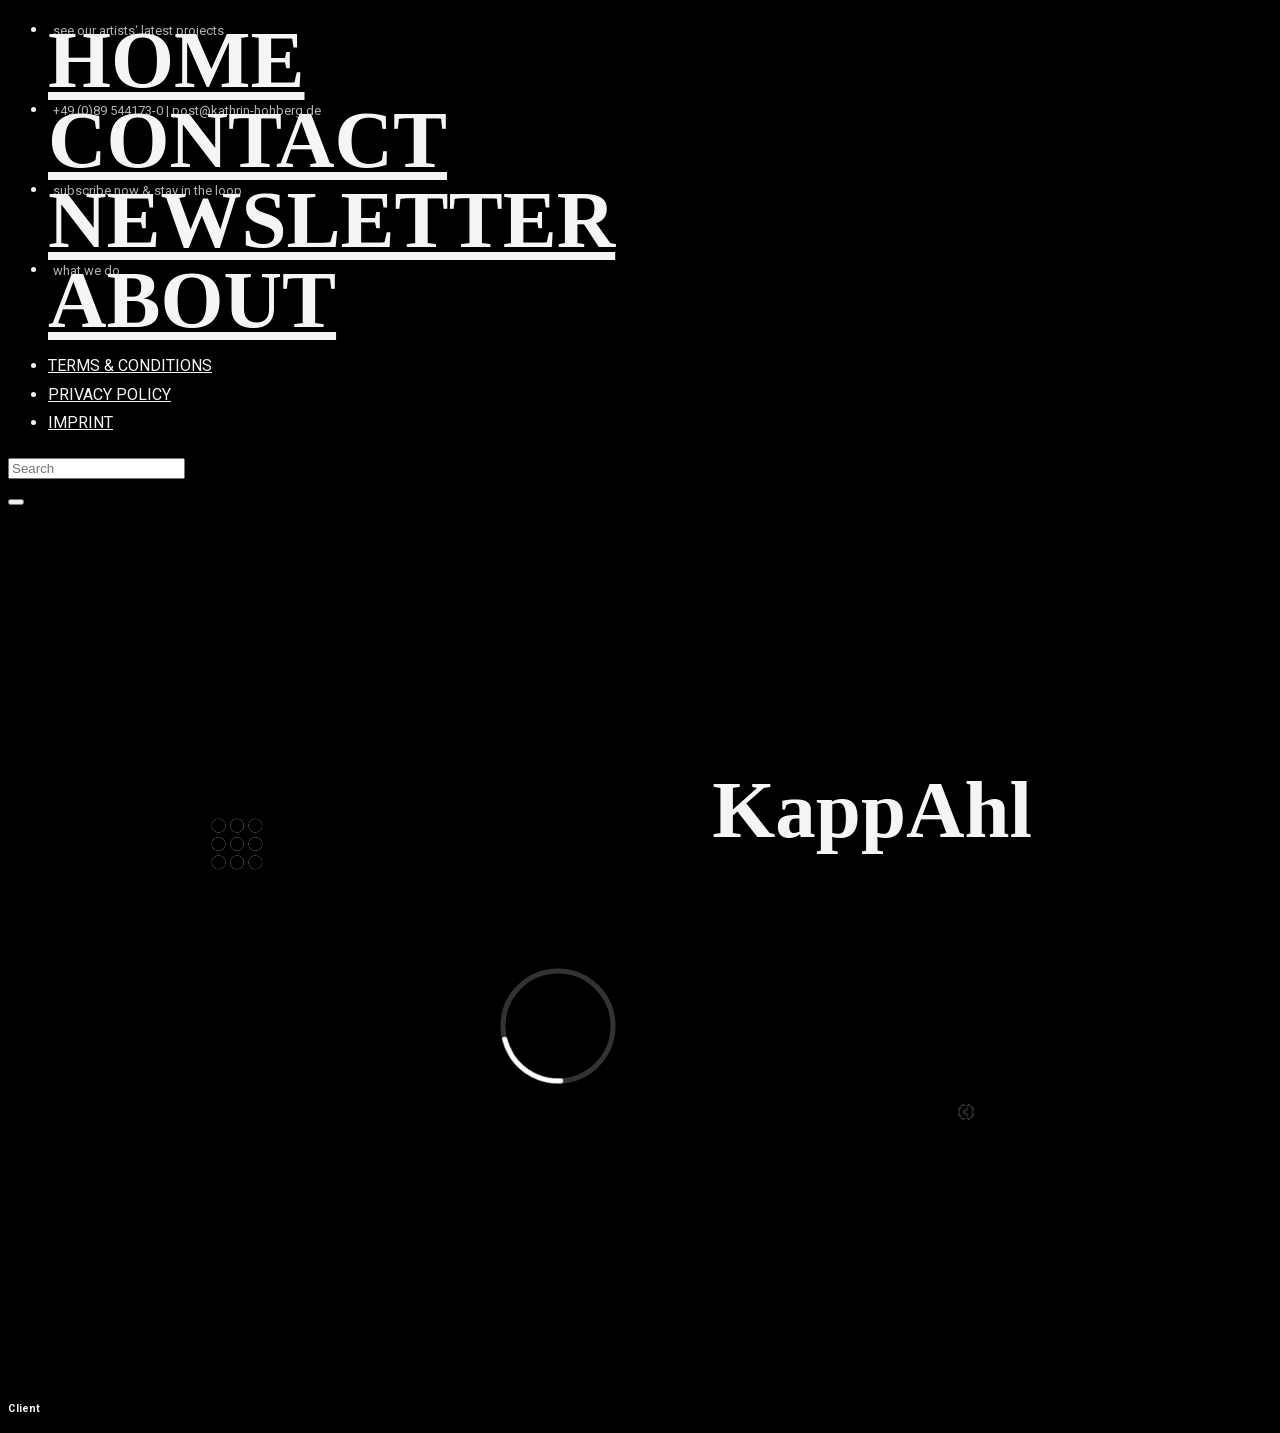  I want to click on open the app drawer or menu, so click(237, 844).